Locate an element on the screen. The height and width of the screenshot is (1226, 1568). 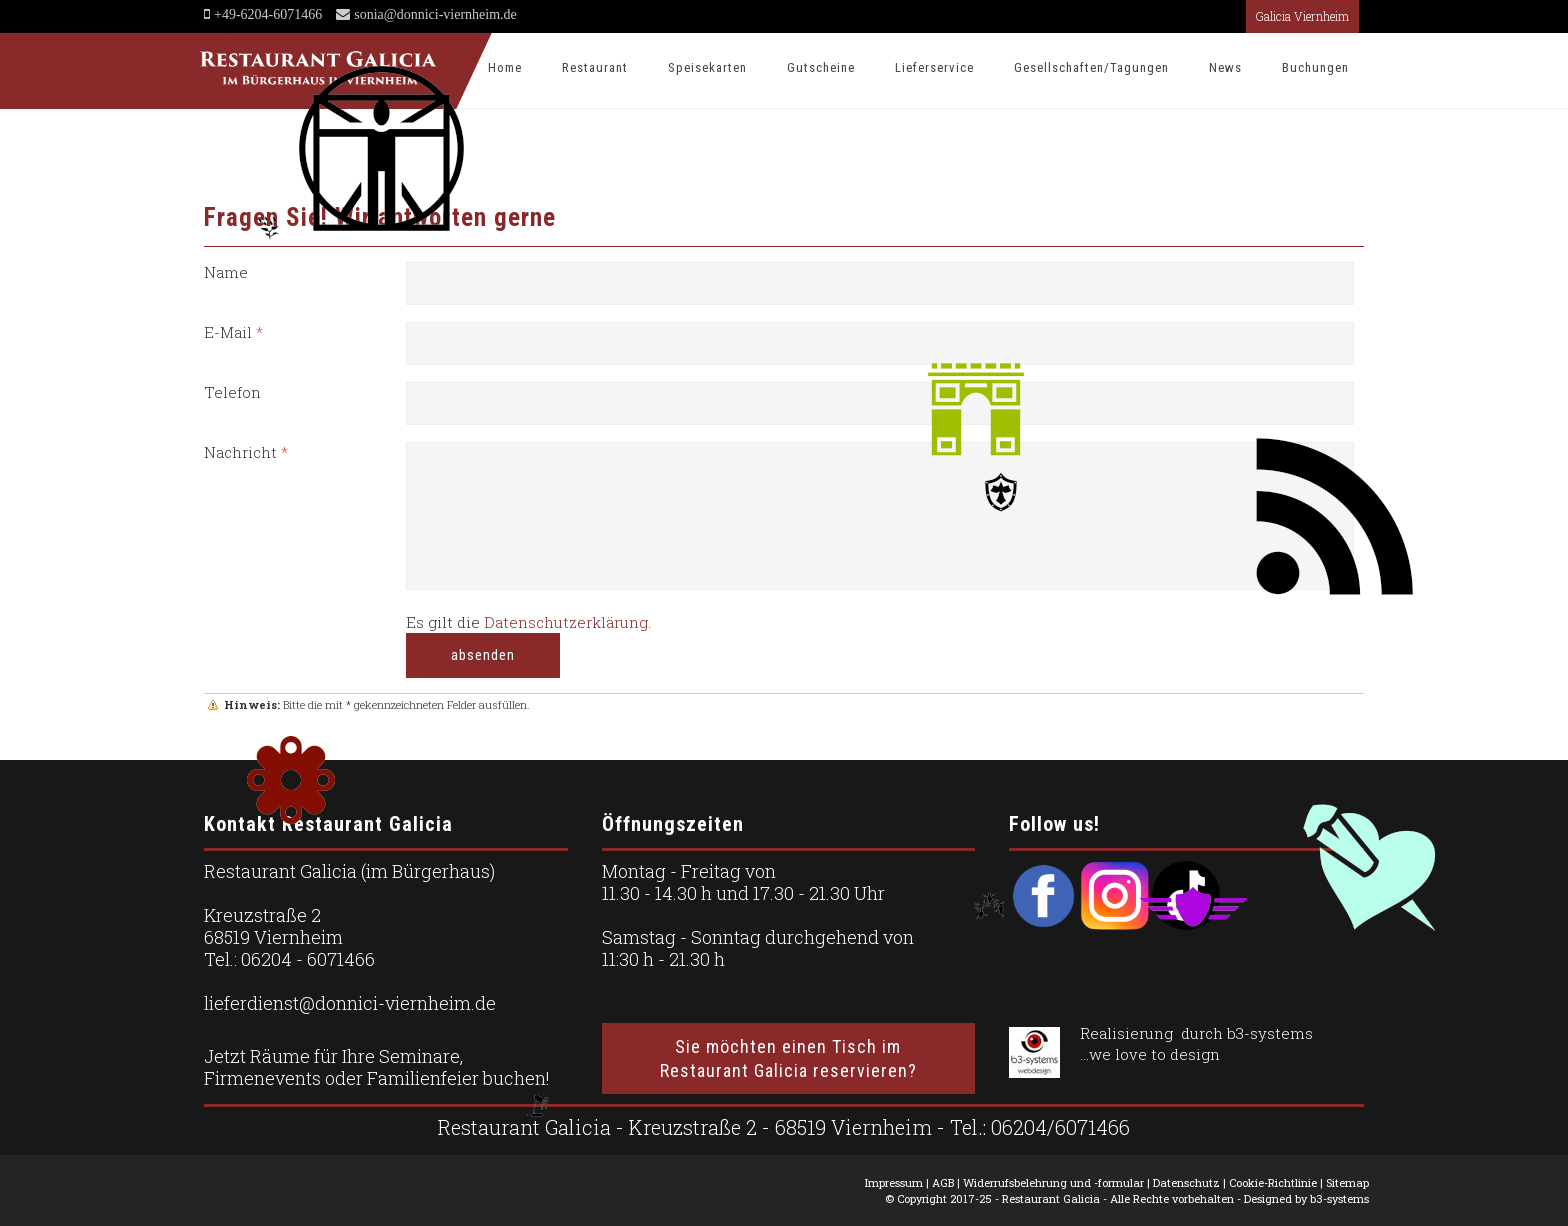
indicates a broken heart or heartbreak status is located at coordinates (1370, 866).